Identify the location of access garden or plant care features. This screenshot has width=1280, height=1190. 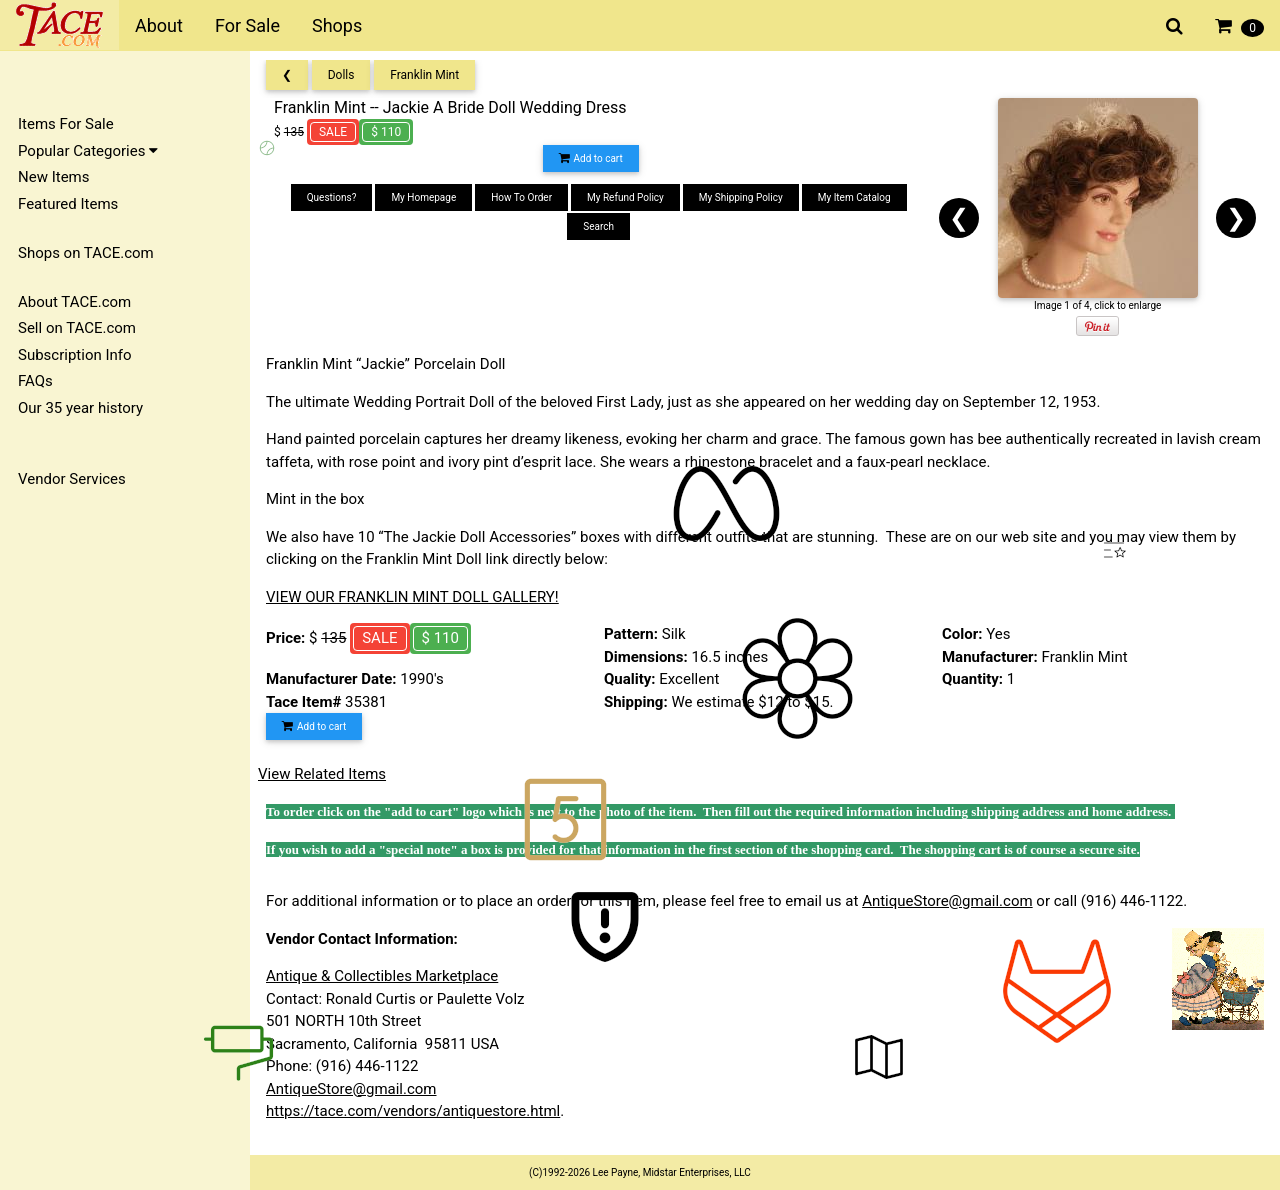
(797, 678).